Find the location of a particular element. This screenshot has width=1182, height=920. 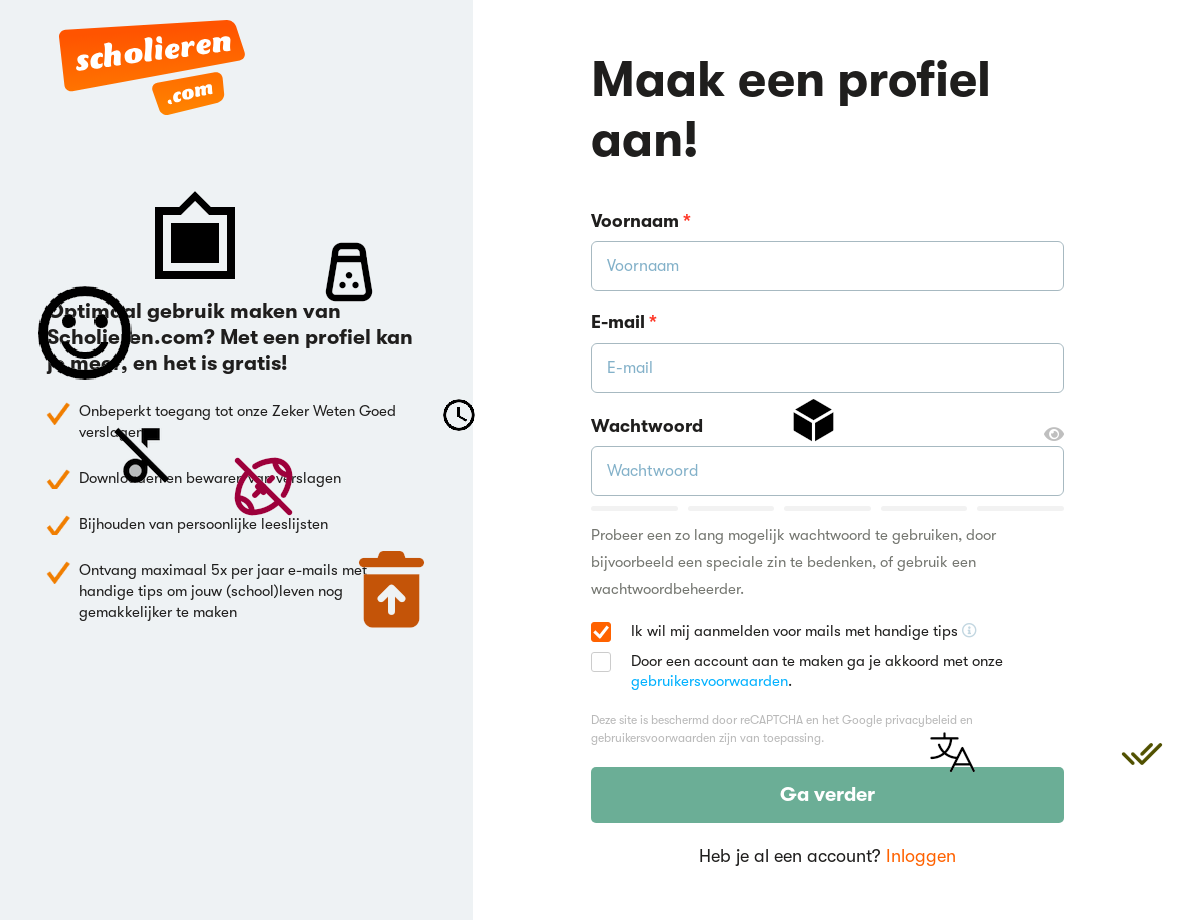

restore item from trash is located at coordinates (391, 590).